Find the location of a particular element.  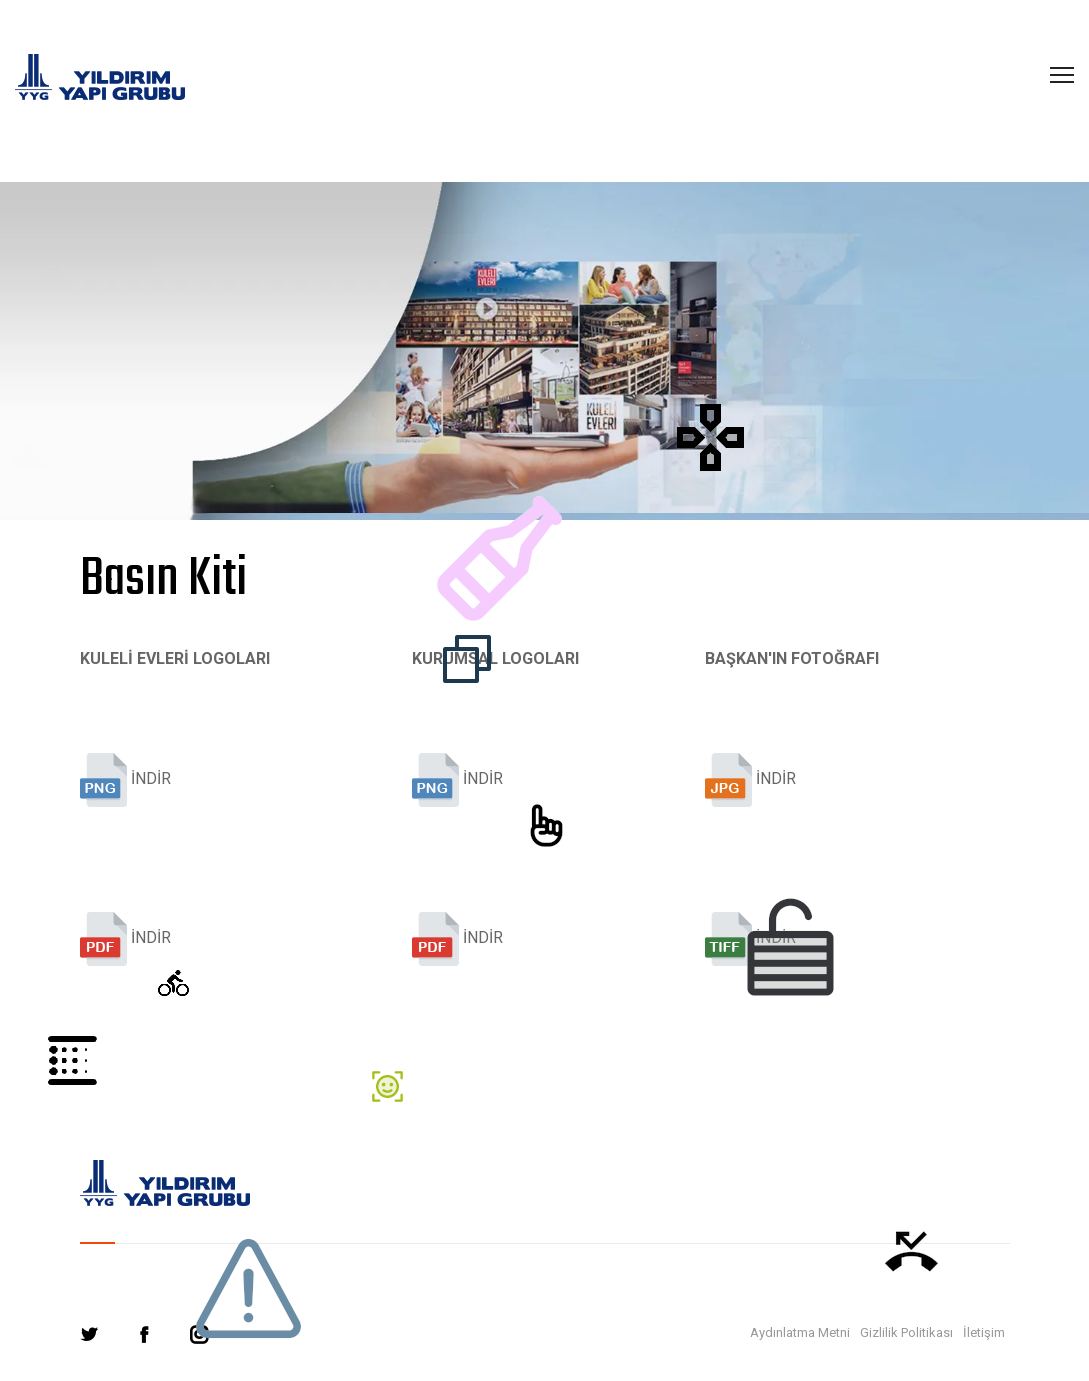

apply linear blur effect to image is located at coordinates (72, 1060).